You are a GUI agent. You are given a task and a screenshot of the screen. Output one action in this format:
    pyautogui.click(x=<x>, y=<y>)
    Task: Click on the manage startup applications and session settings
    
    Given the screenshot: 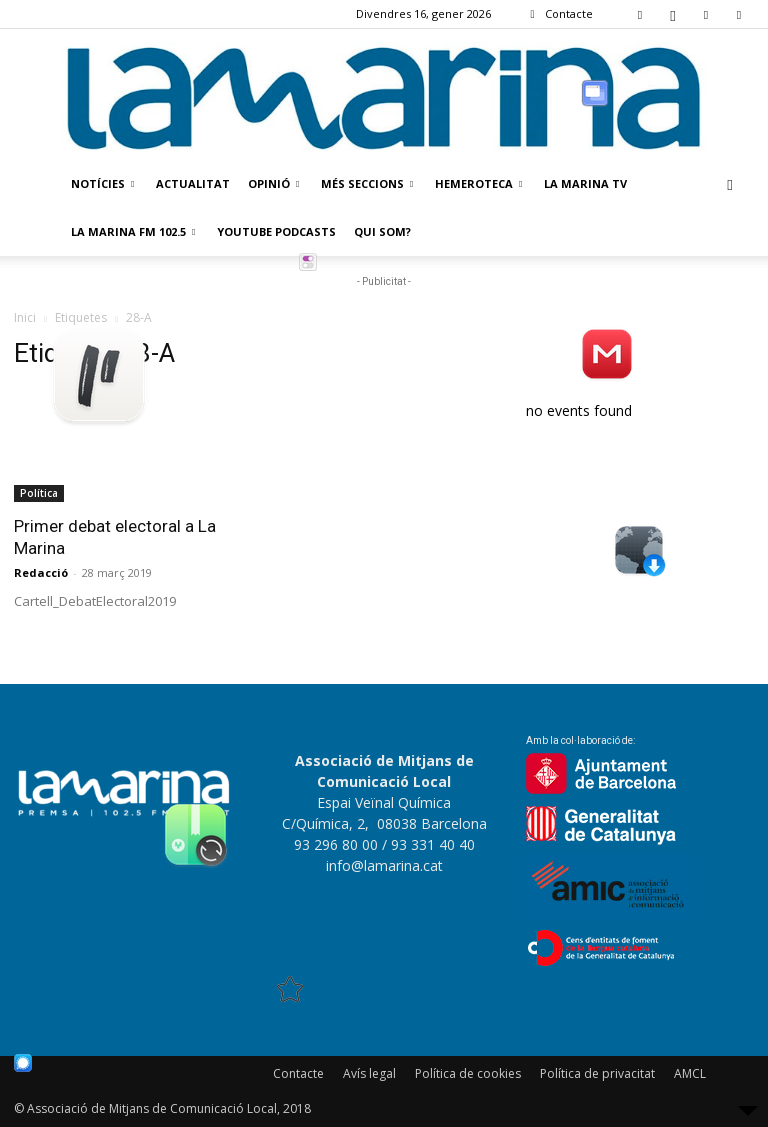 What is the action you would take?
    pyautogui.click(x=595, y=93)
    